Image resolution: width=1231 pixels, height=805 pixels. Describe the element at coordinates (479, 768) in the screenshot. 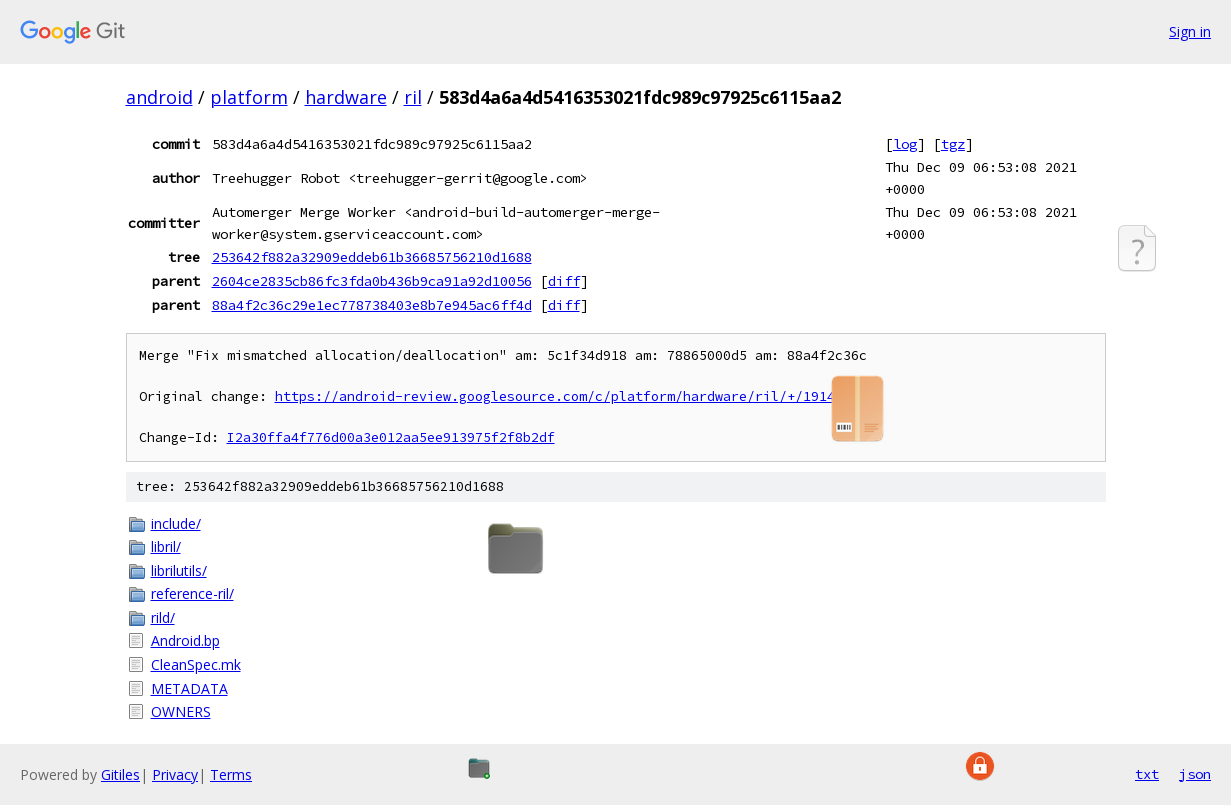

I see `create a new folder` at that location.